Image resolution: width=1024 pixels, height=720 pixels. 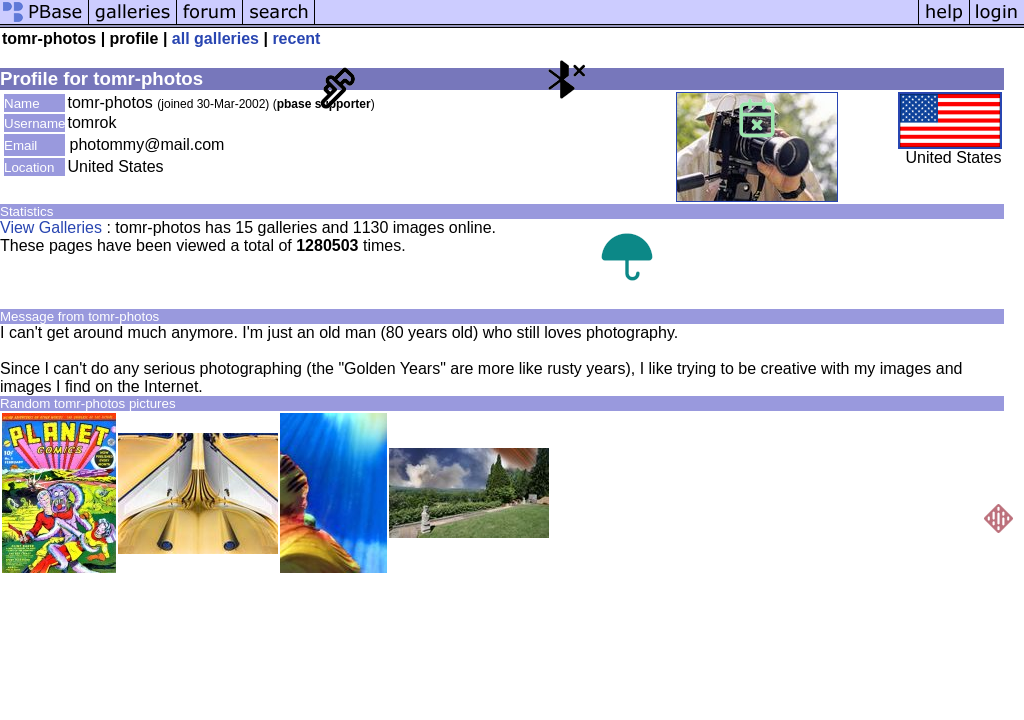 I want to click on open google podcasts app, so click(x=998, y=518).